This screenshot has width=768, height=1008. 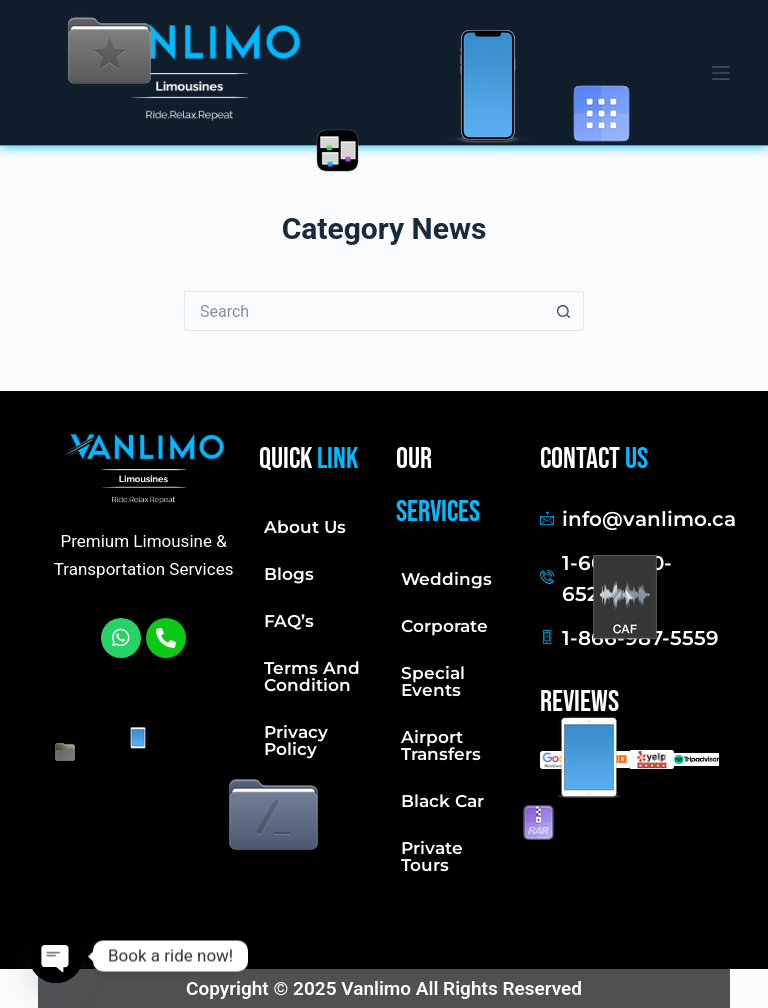 I want to click on a core audio format (.caf) file in GarageBand, so click(x=625, y=599).